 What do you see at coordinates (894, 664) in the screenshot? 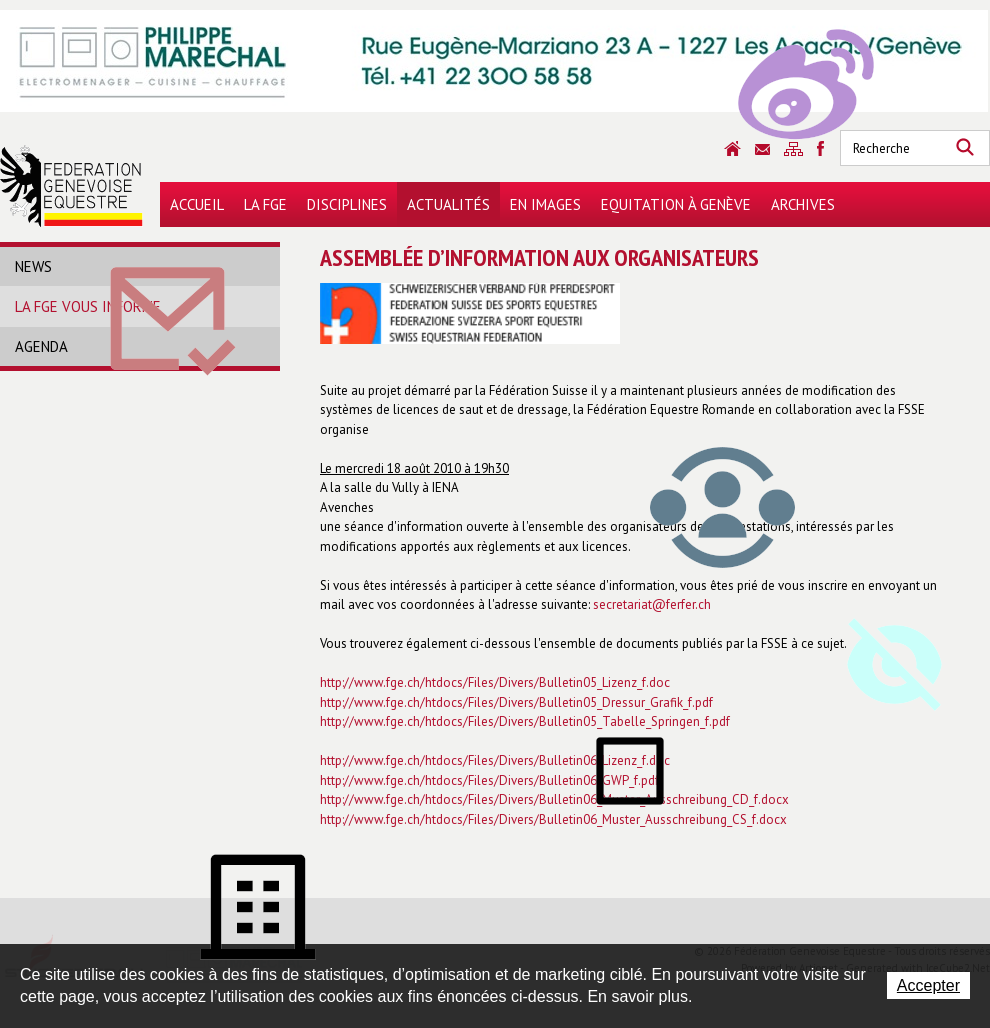
I see `hide password or sensitive content` at bounding box center [894, 664].